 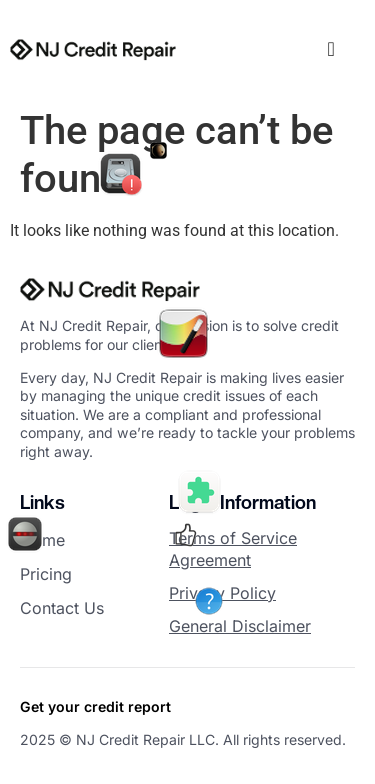 I want to click on open palapeli puzzle game, so click(x=199, y=491).